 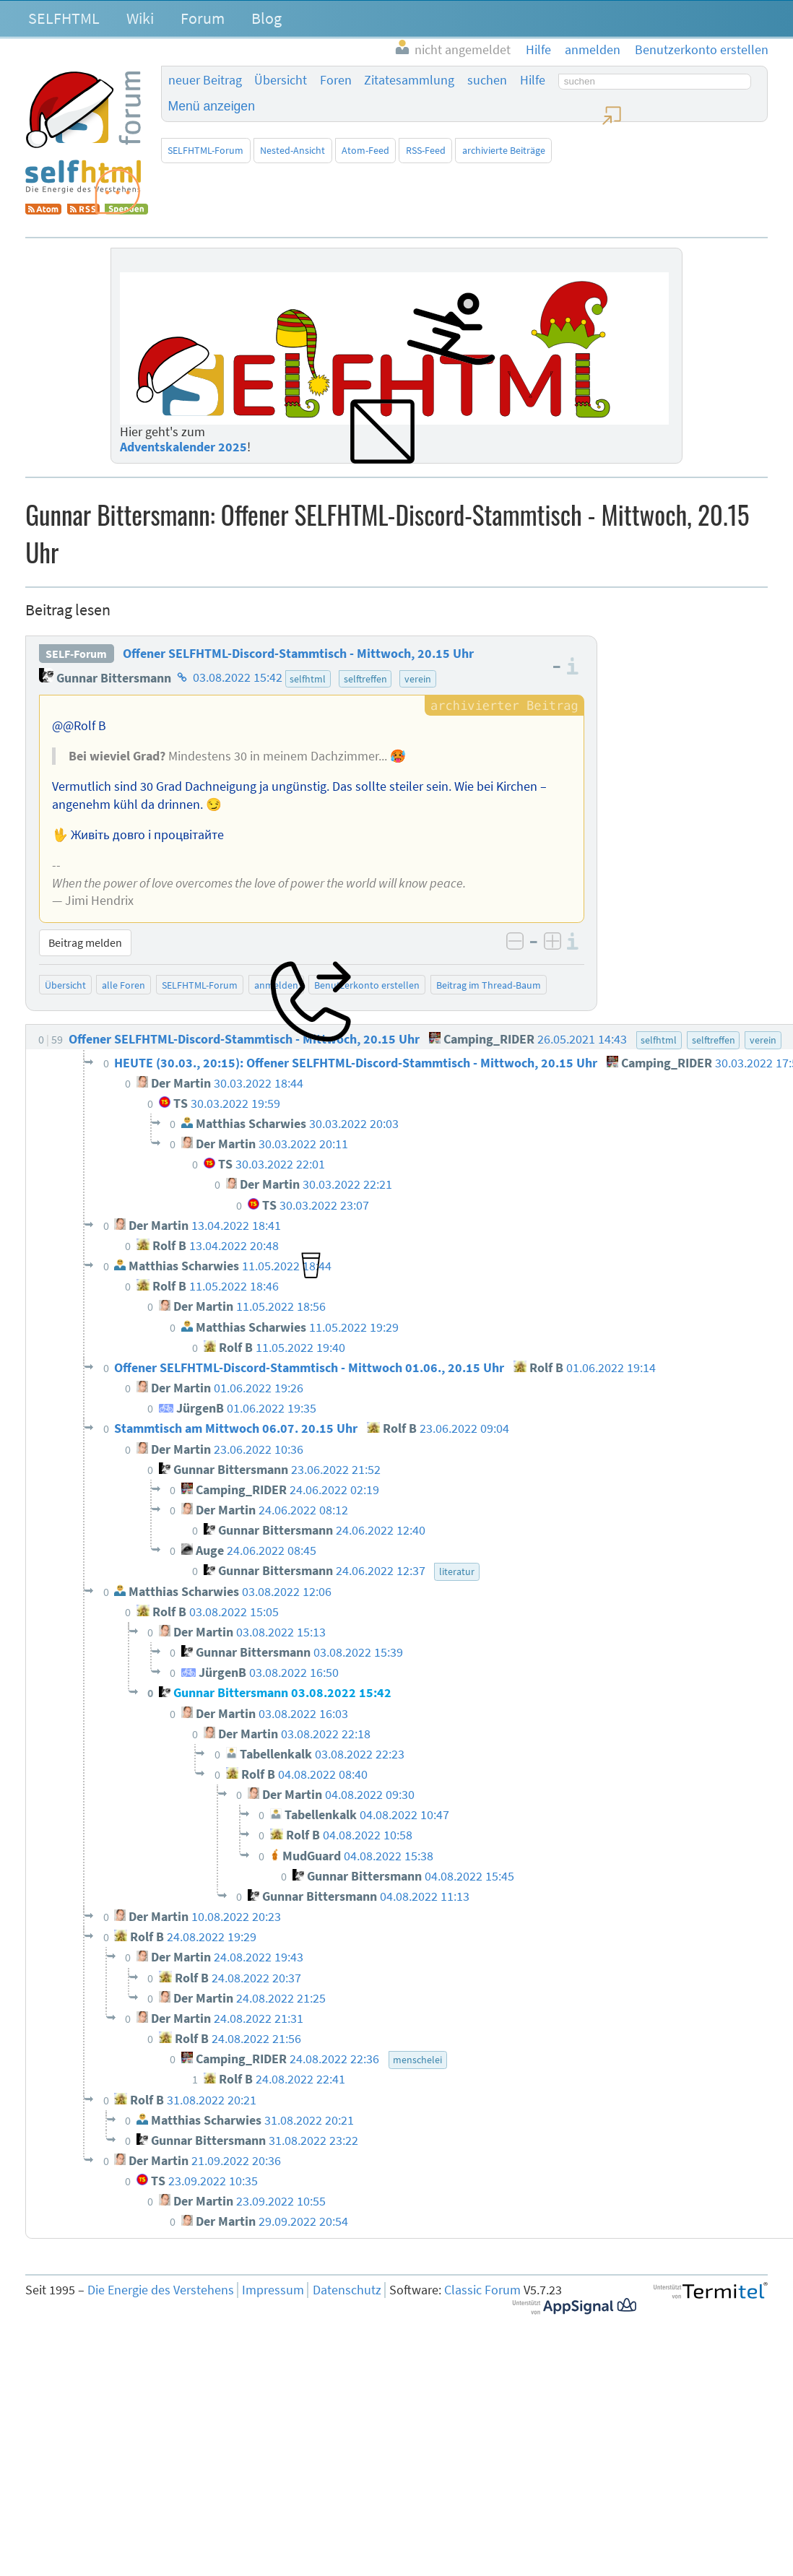 What do you see at coordinates (382, 431) in the screenshot?
I see `placeholder for missing or unavailable image content` at bounding box center [382, 431].